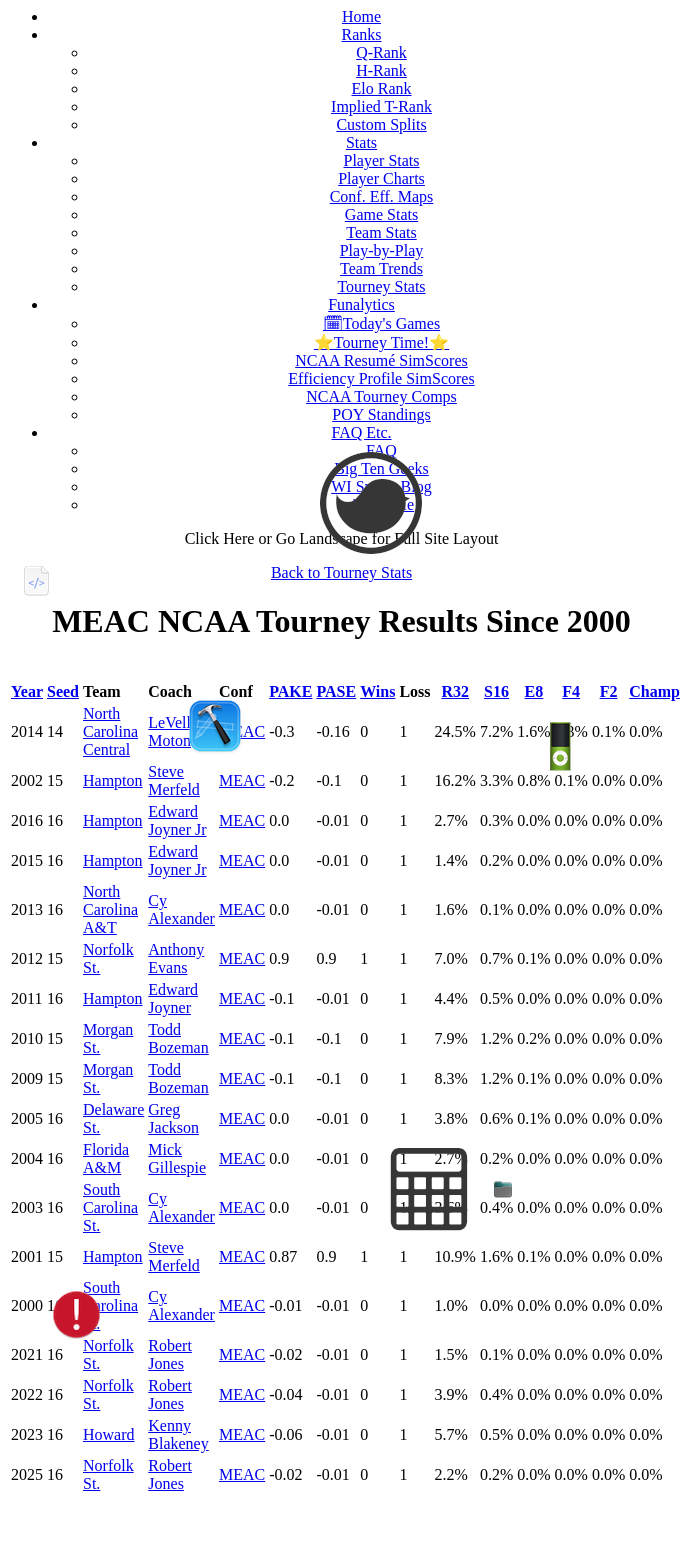  Describe the element at coordinates (36, 580) in the screenshot. I see `an HTML or web page file` at that location.